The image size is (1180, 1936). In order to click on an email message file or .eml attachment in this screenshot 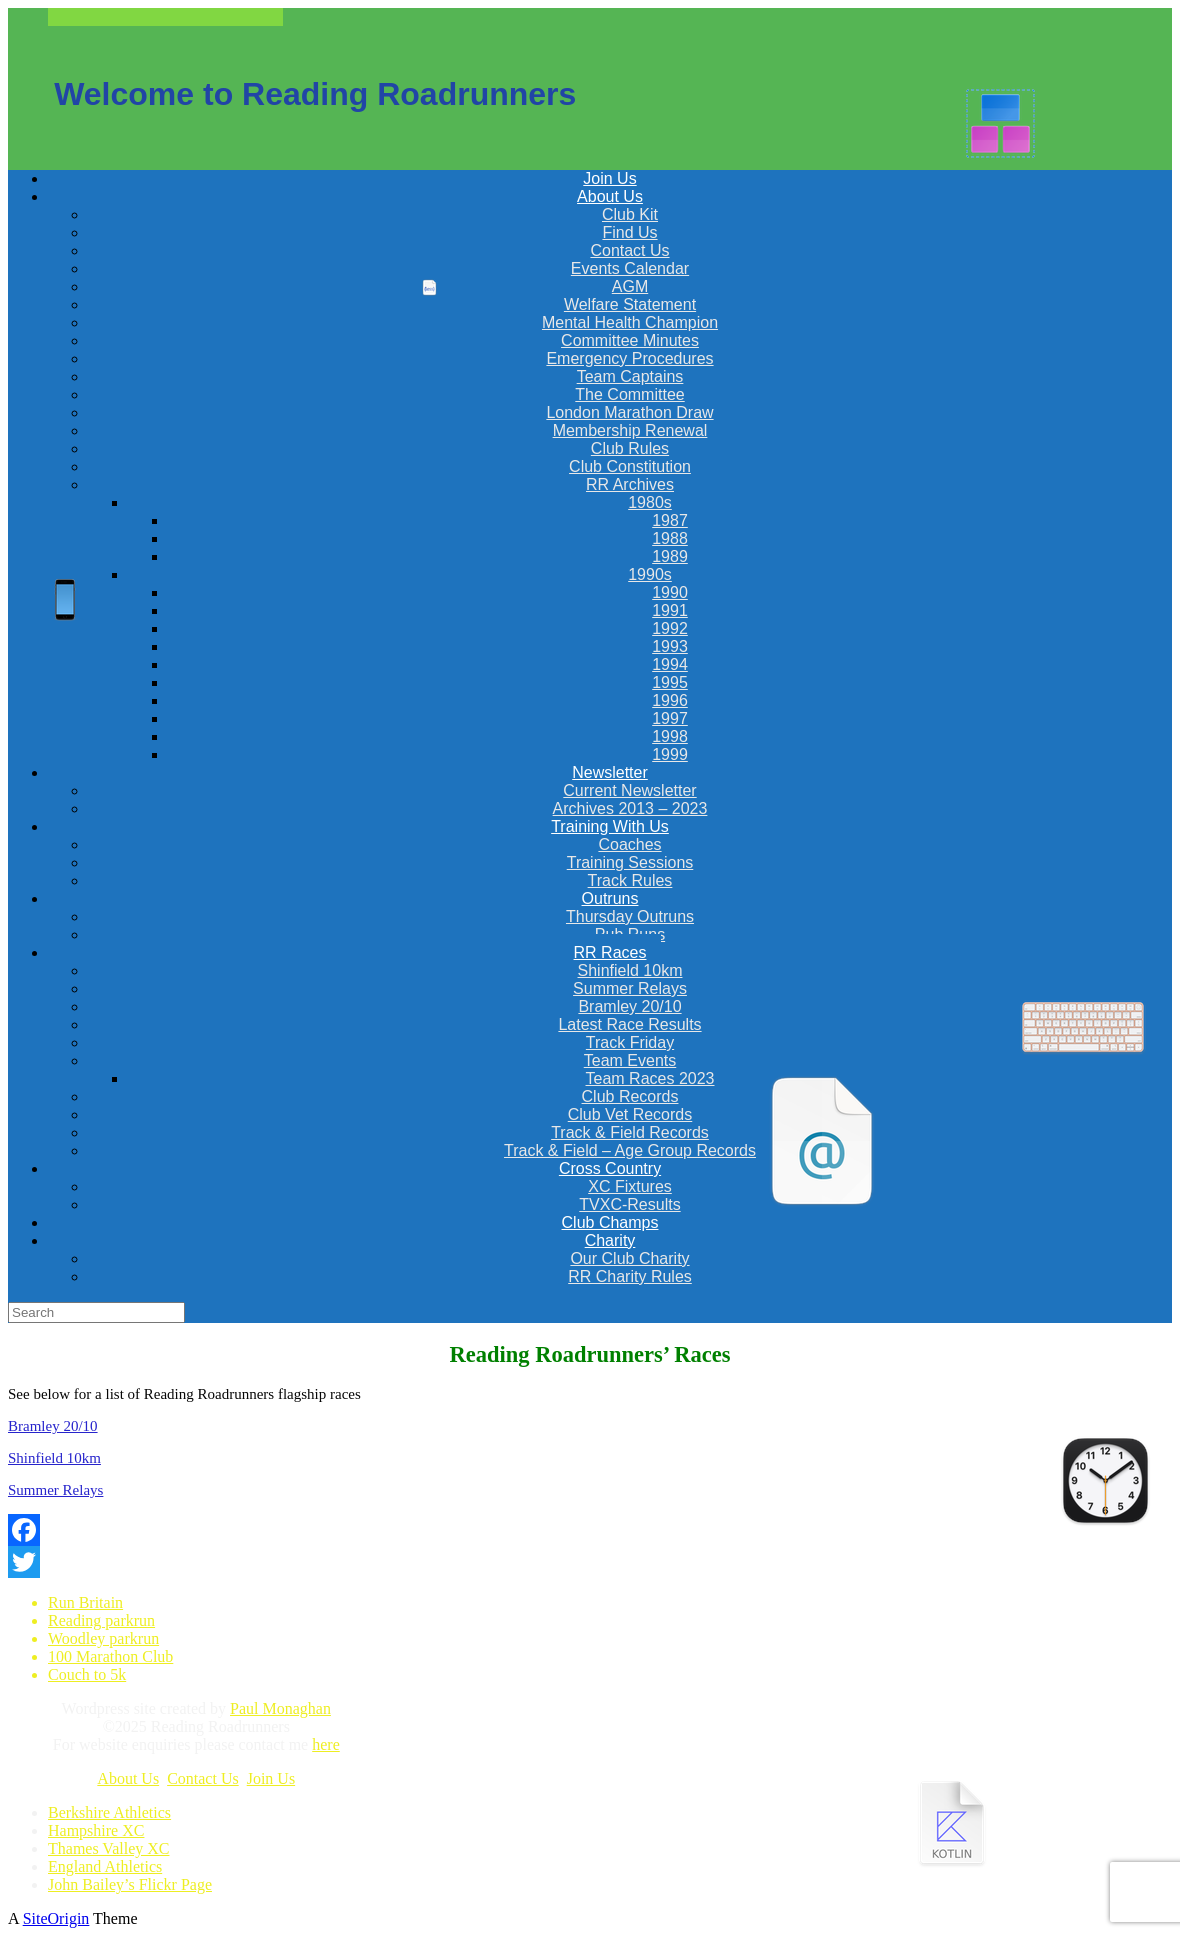, I will do `click(822, 1141)`.